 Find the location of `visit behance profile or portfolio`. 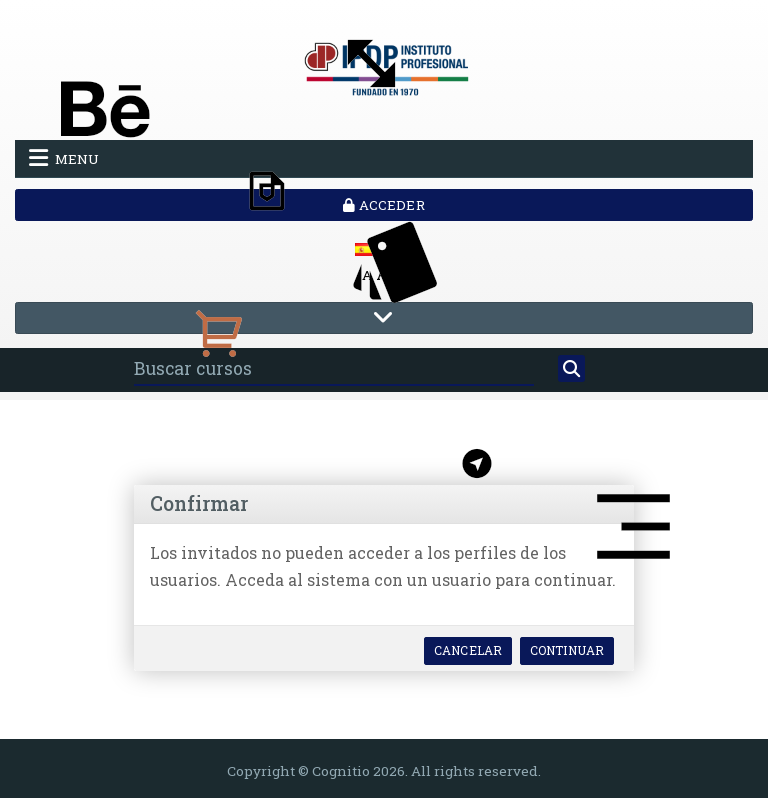

visit behance profile or portfolio is located at coordinates (105, 108).